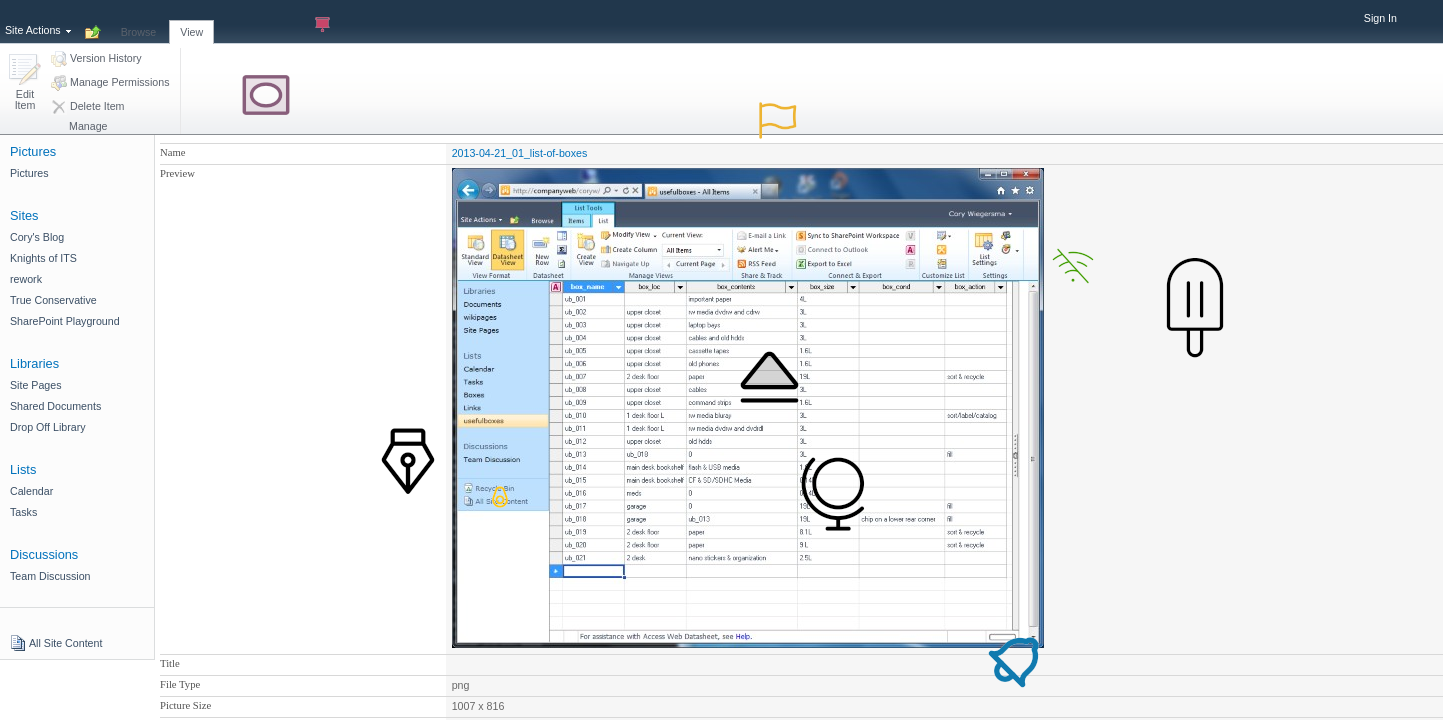 The width and height of the screenshot is (1443, 720). What do you see at coordinates (408, 459) in the screenshot?
I see `access drawing or illustration tools` at bounding box center [408, 459].